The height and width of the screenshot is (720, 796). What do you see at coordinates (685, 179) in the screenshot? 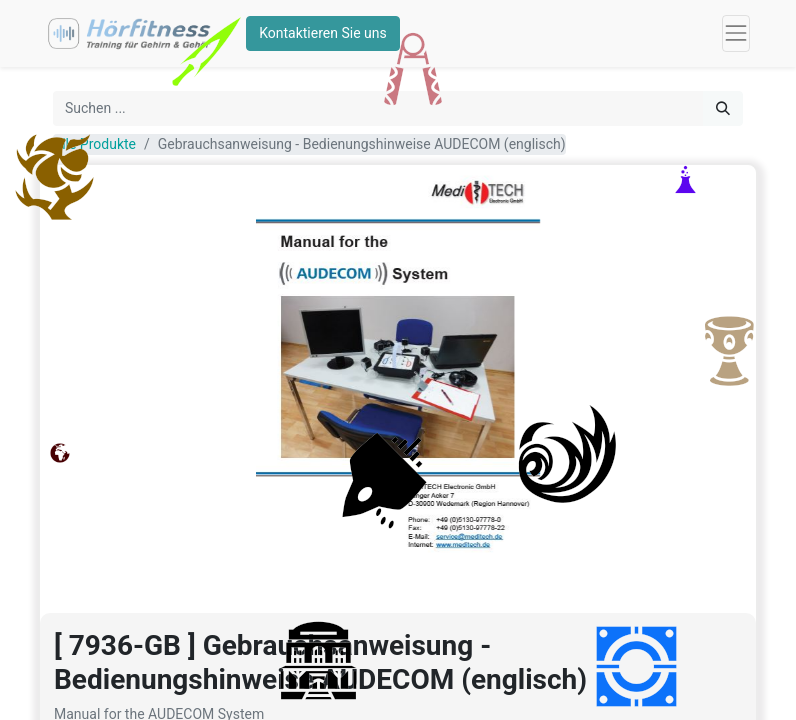
I see `indicates acid or corrosive substance in gameplay` at bounding box center [685, 179].